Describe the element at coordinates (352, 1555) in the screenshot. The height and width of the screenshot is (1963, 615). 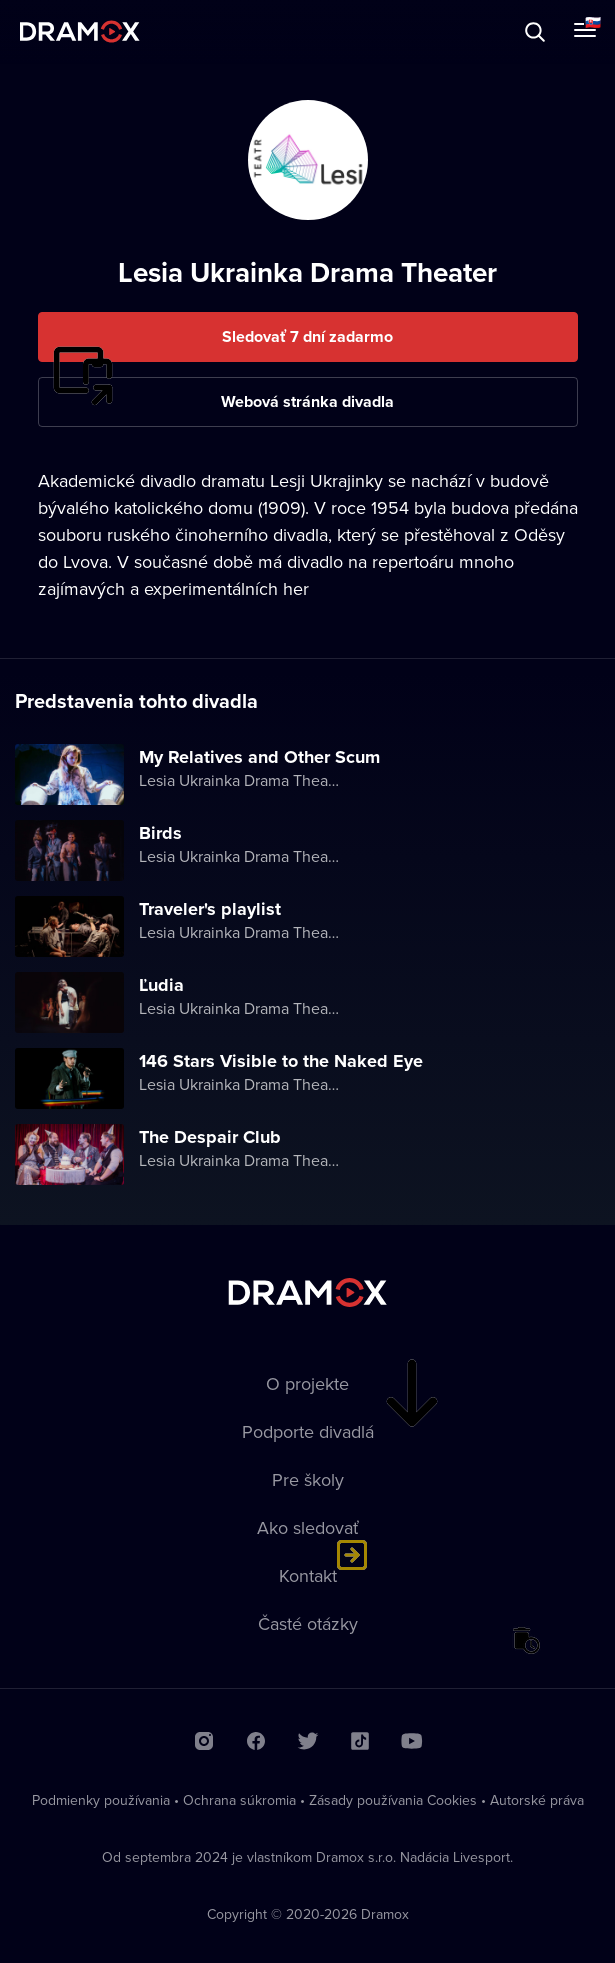
I see `proceed to the next step` at that location.